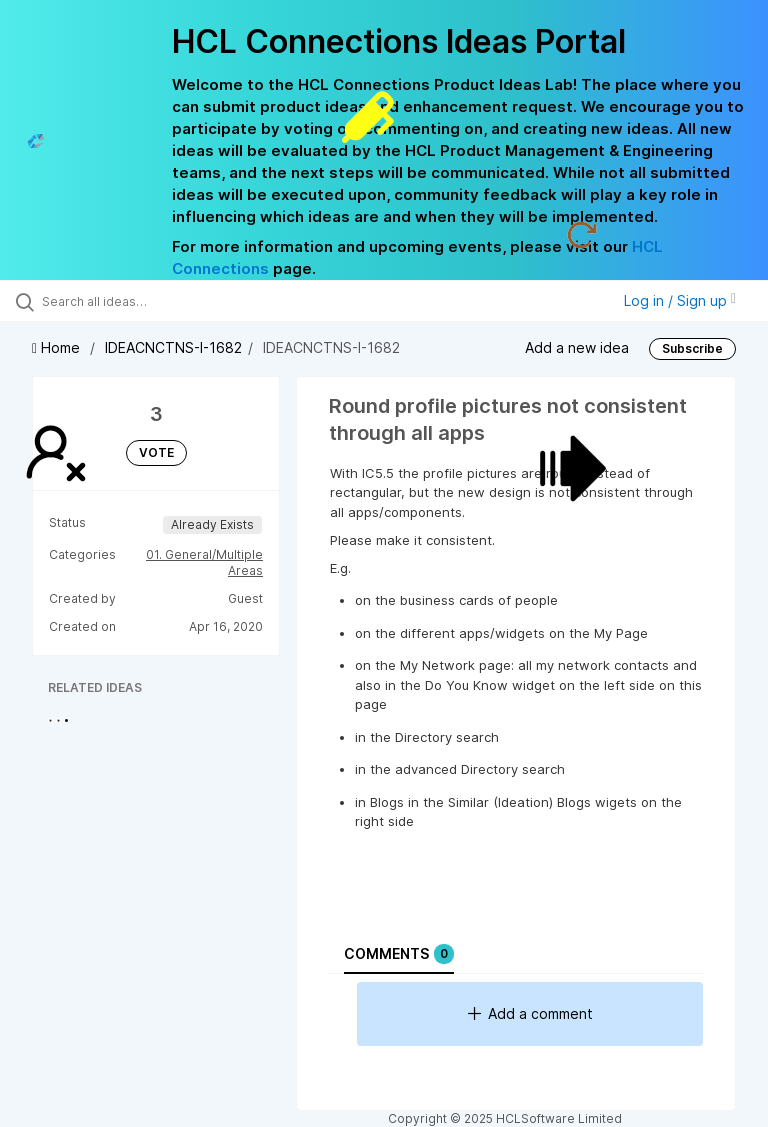 This screenshot has height=1127, width=768. What do you see at coordinates (366, 118) in the screenshot?
I see `edit or compose content` at bounding box center [366, 118].